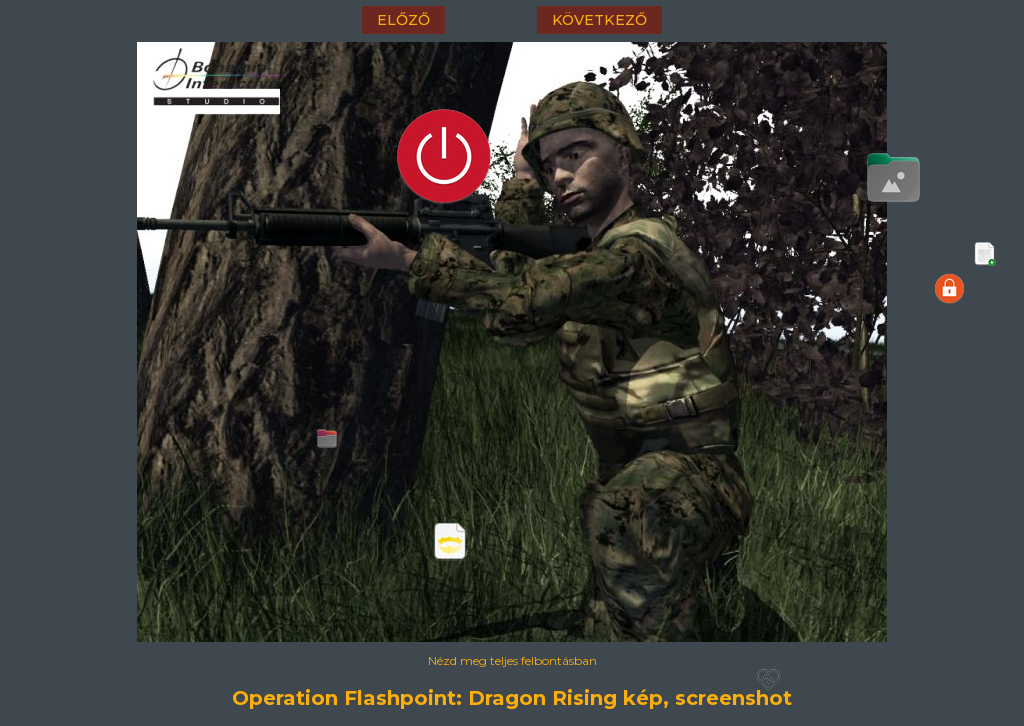  What do you see at coordinates (893, 177) in the screenshot?
I see `open your pictures folder` at bounding box center [893, 177].